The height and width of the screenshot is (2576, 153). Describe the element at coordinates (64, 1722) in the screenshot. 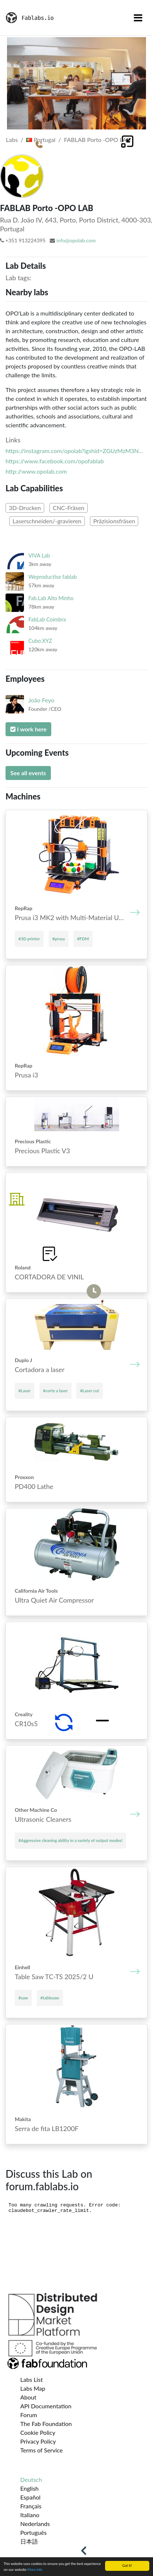

I see `sync or refresh content` at that location.